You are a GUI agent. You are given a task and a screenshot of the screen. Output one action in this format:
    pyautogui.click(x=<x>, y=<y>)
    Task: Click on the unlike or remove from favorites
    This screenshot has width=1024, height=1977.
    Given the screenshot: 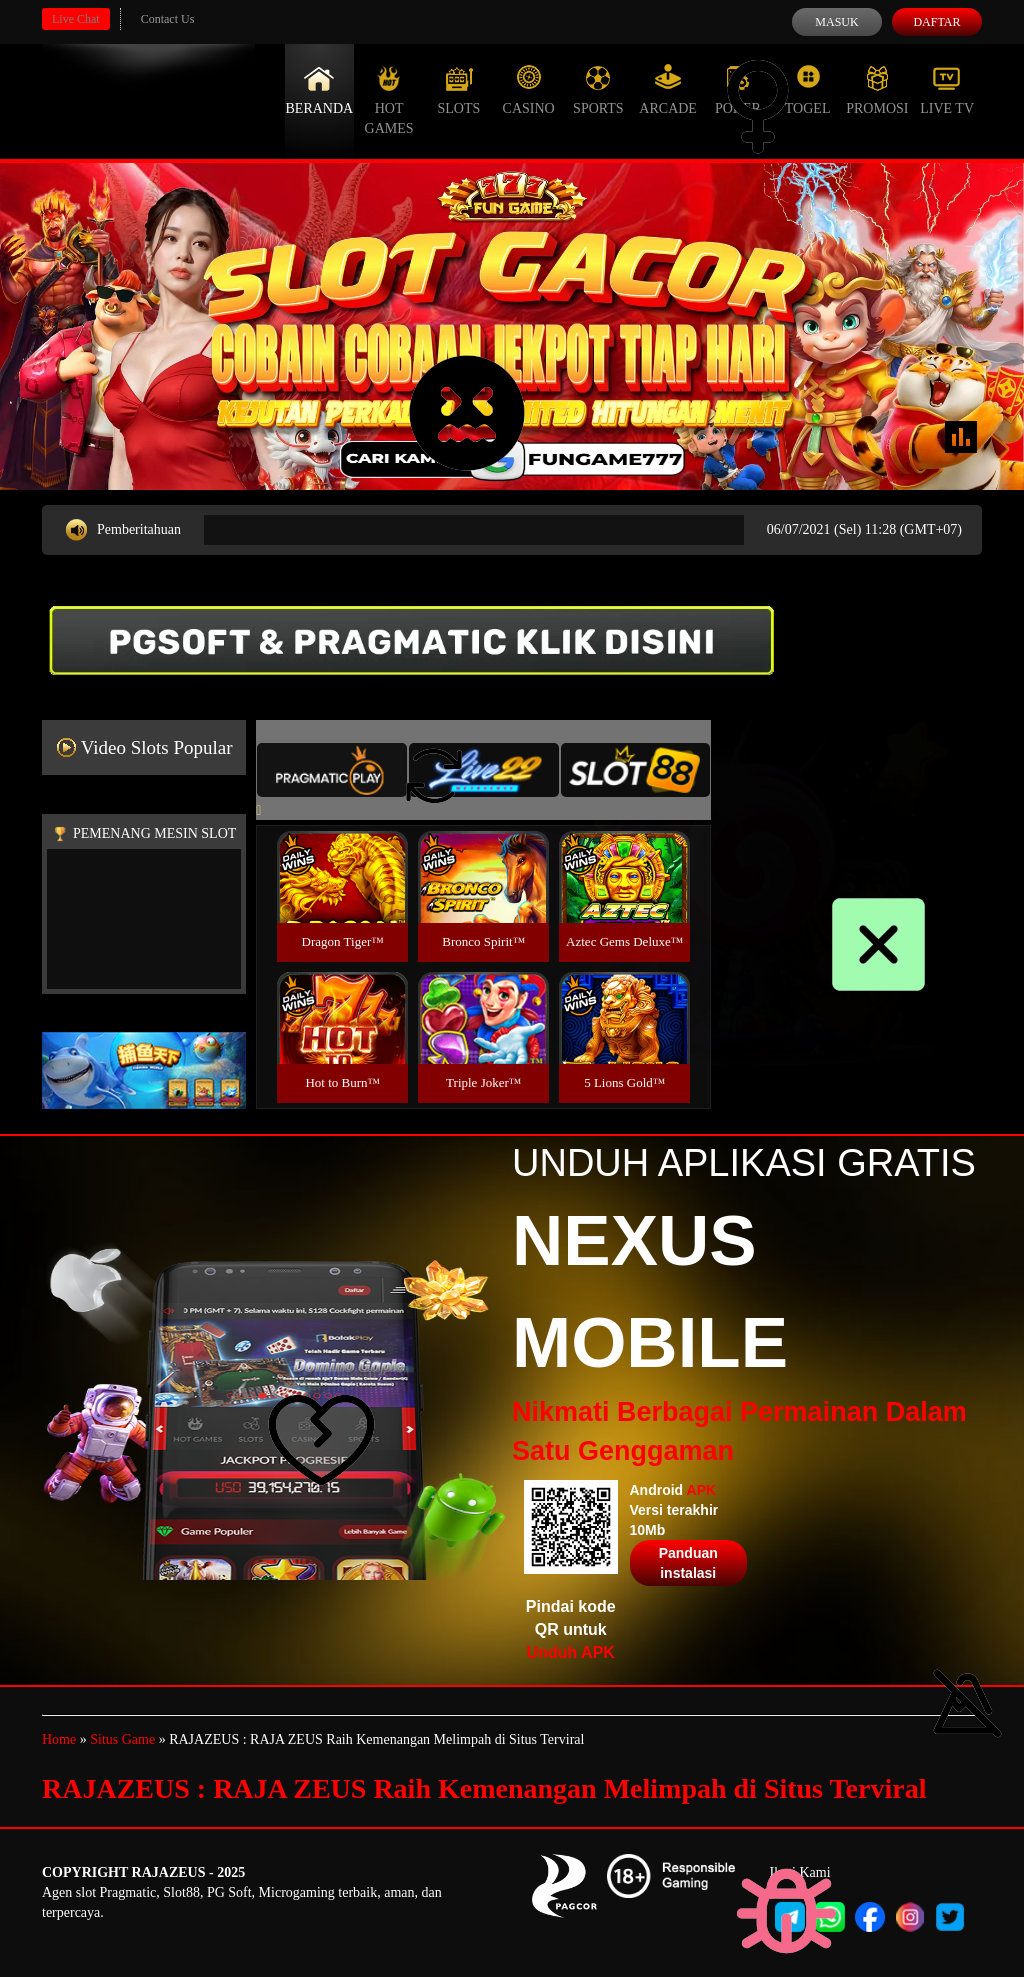 What is the action you would take?
    pyautogui.click(x=321, y=1436)
    